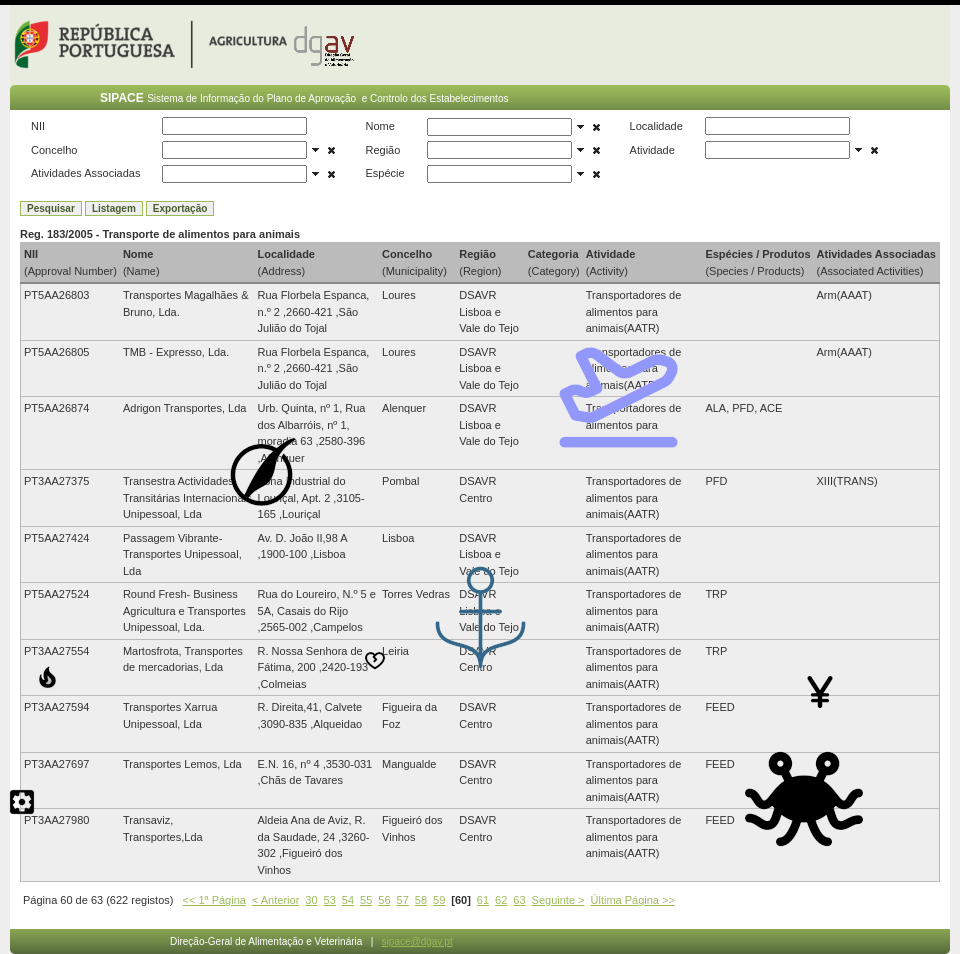 The width and height of the screenshot is (960, 954). Describe the element at coordinates (804, 799) in the screenshot. I see `represents pastafarianism or the flying spaghetti monster` at that location.